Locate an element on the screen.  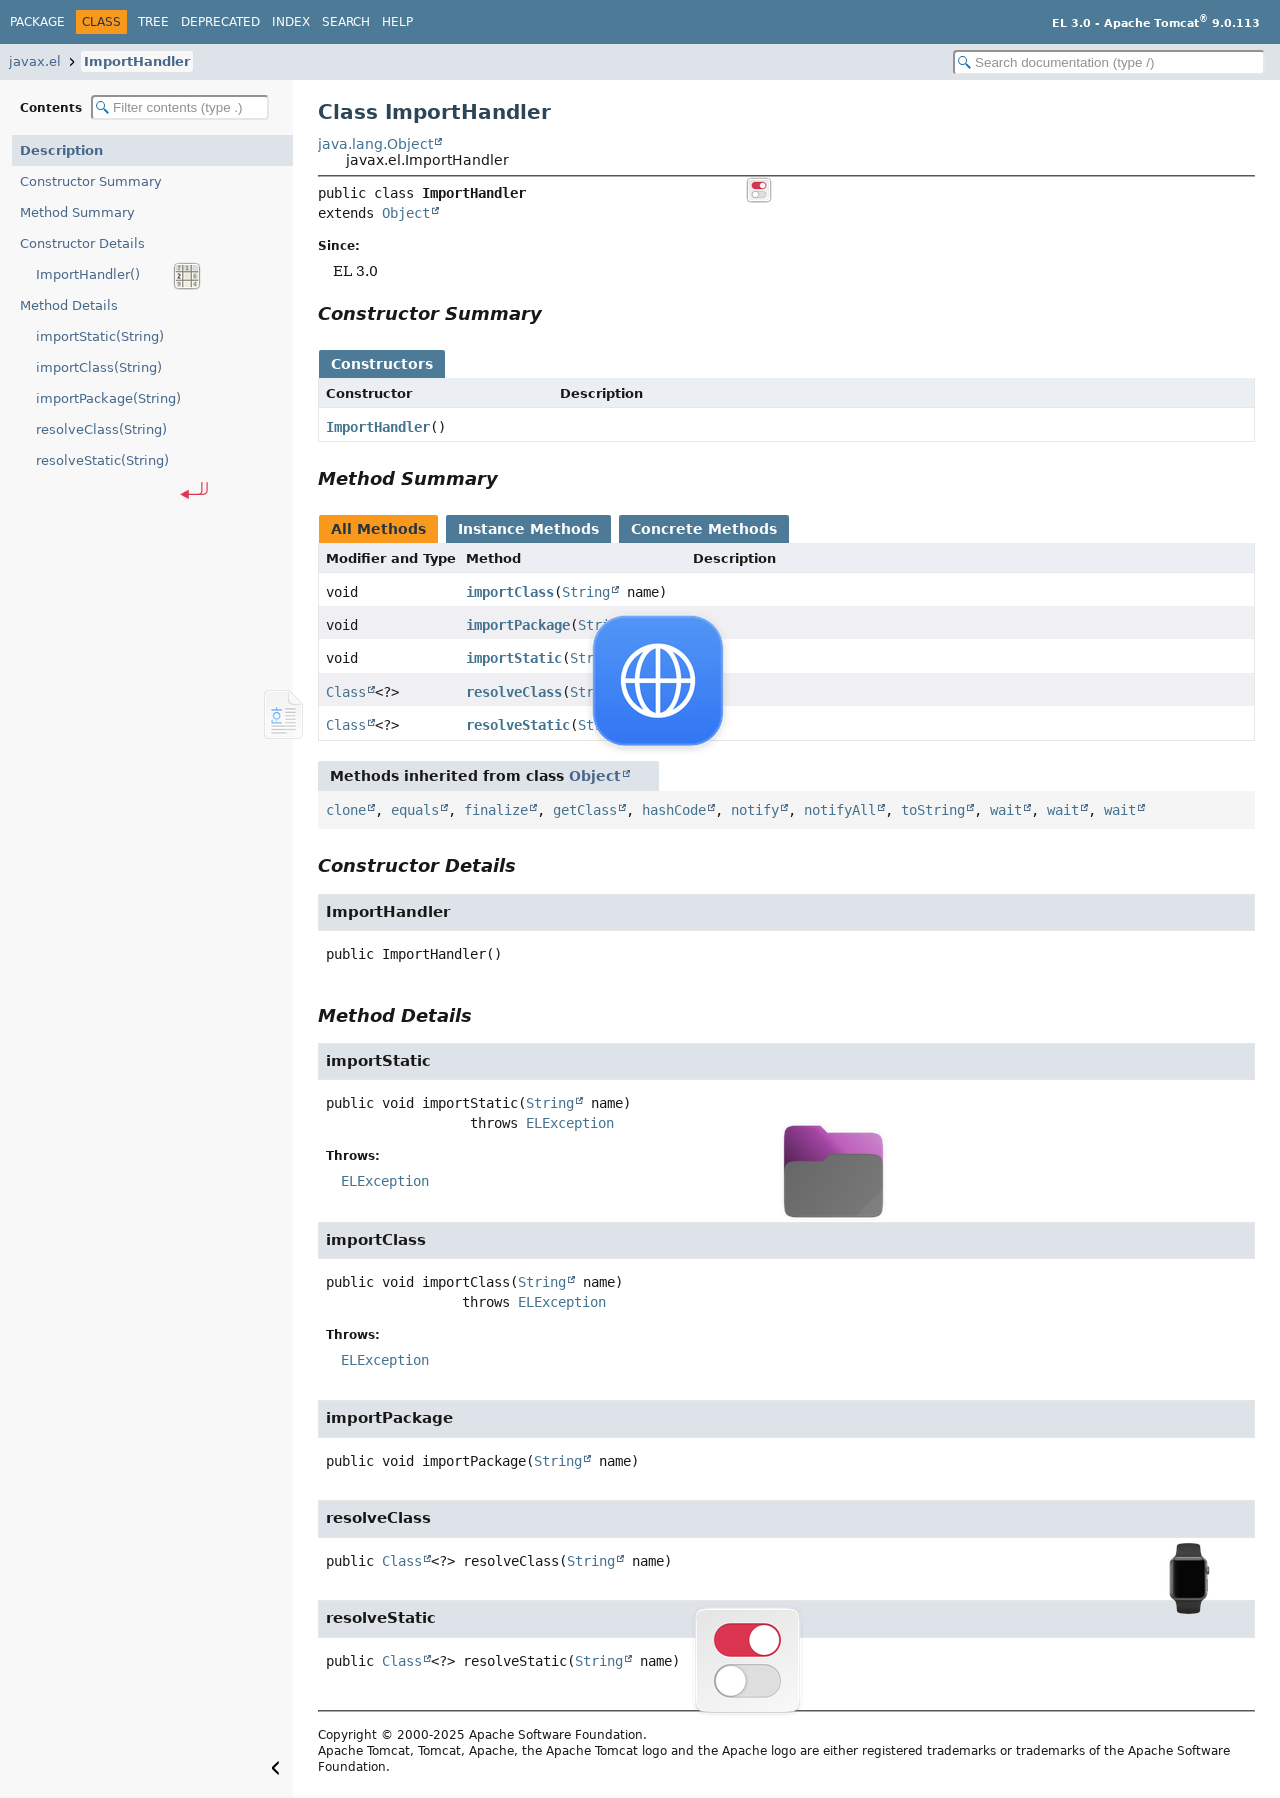
apple watch device icon is located at coordinates (1188, 1578).